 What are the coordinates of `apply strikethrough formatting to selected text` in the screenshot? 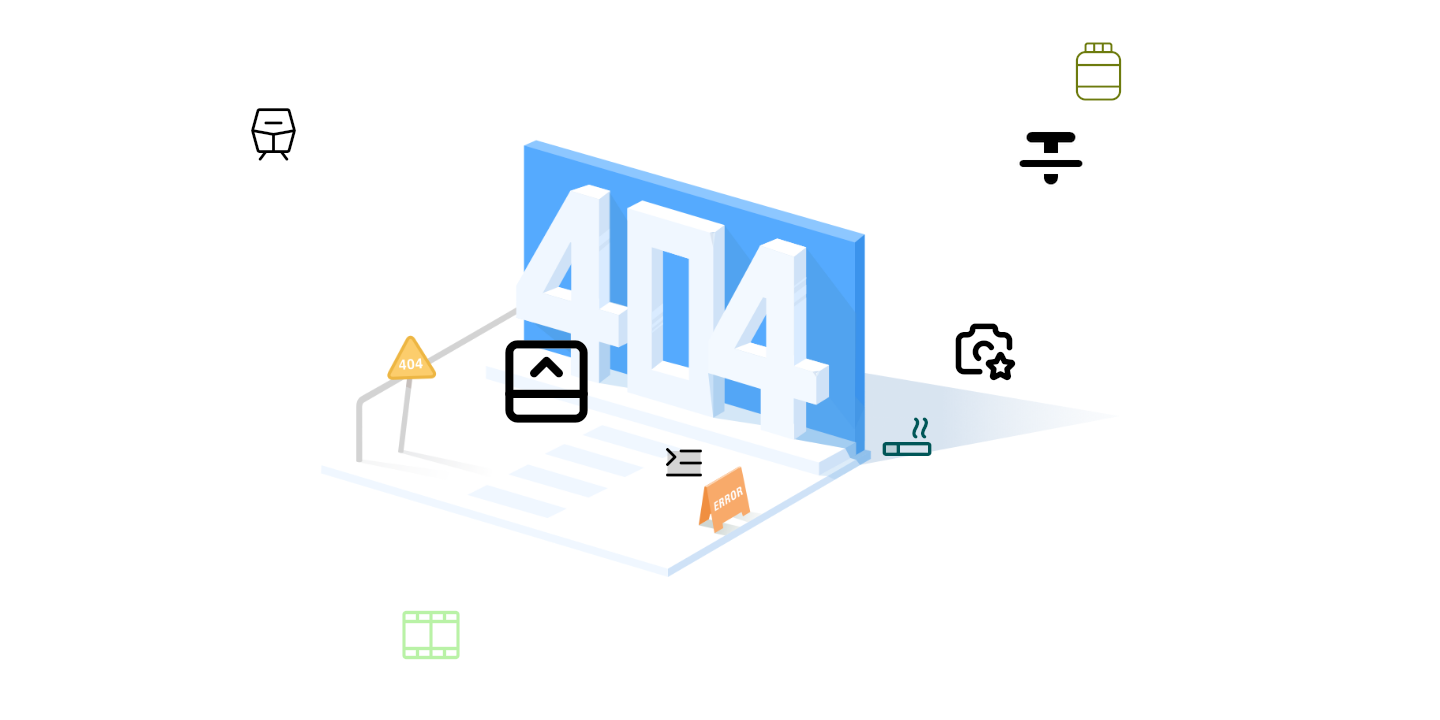 It's located at (1051, 160).